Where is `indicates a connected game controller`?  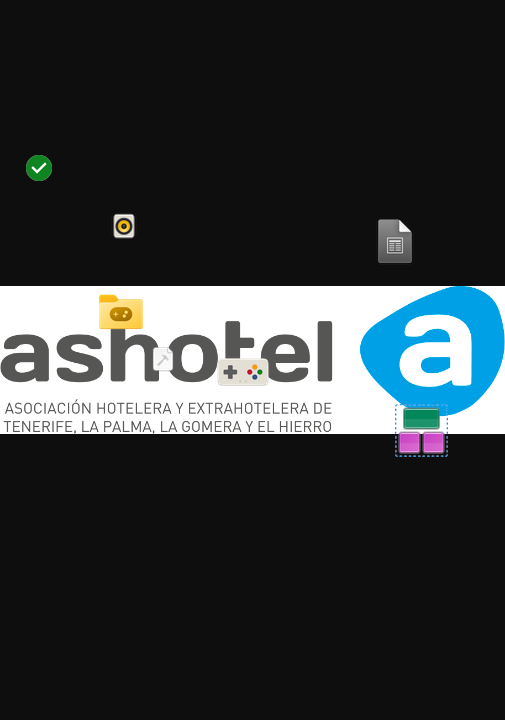 indicates a connected game controller is located at coordinates (243, 372).